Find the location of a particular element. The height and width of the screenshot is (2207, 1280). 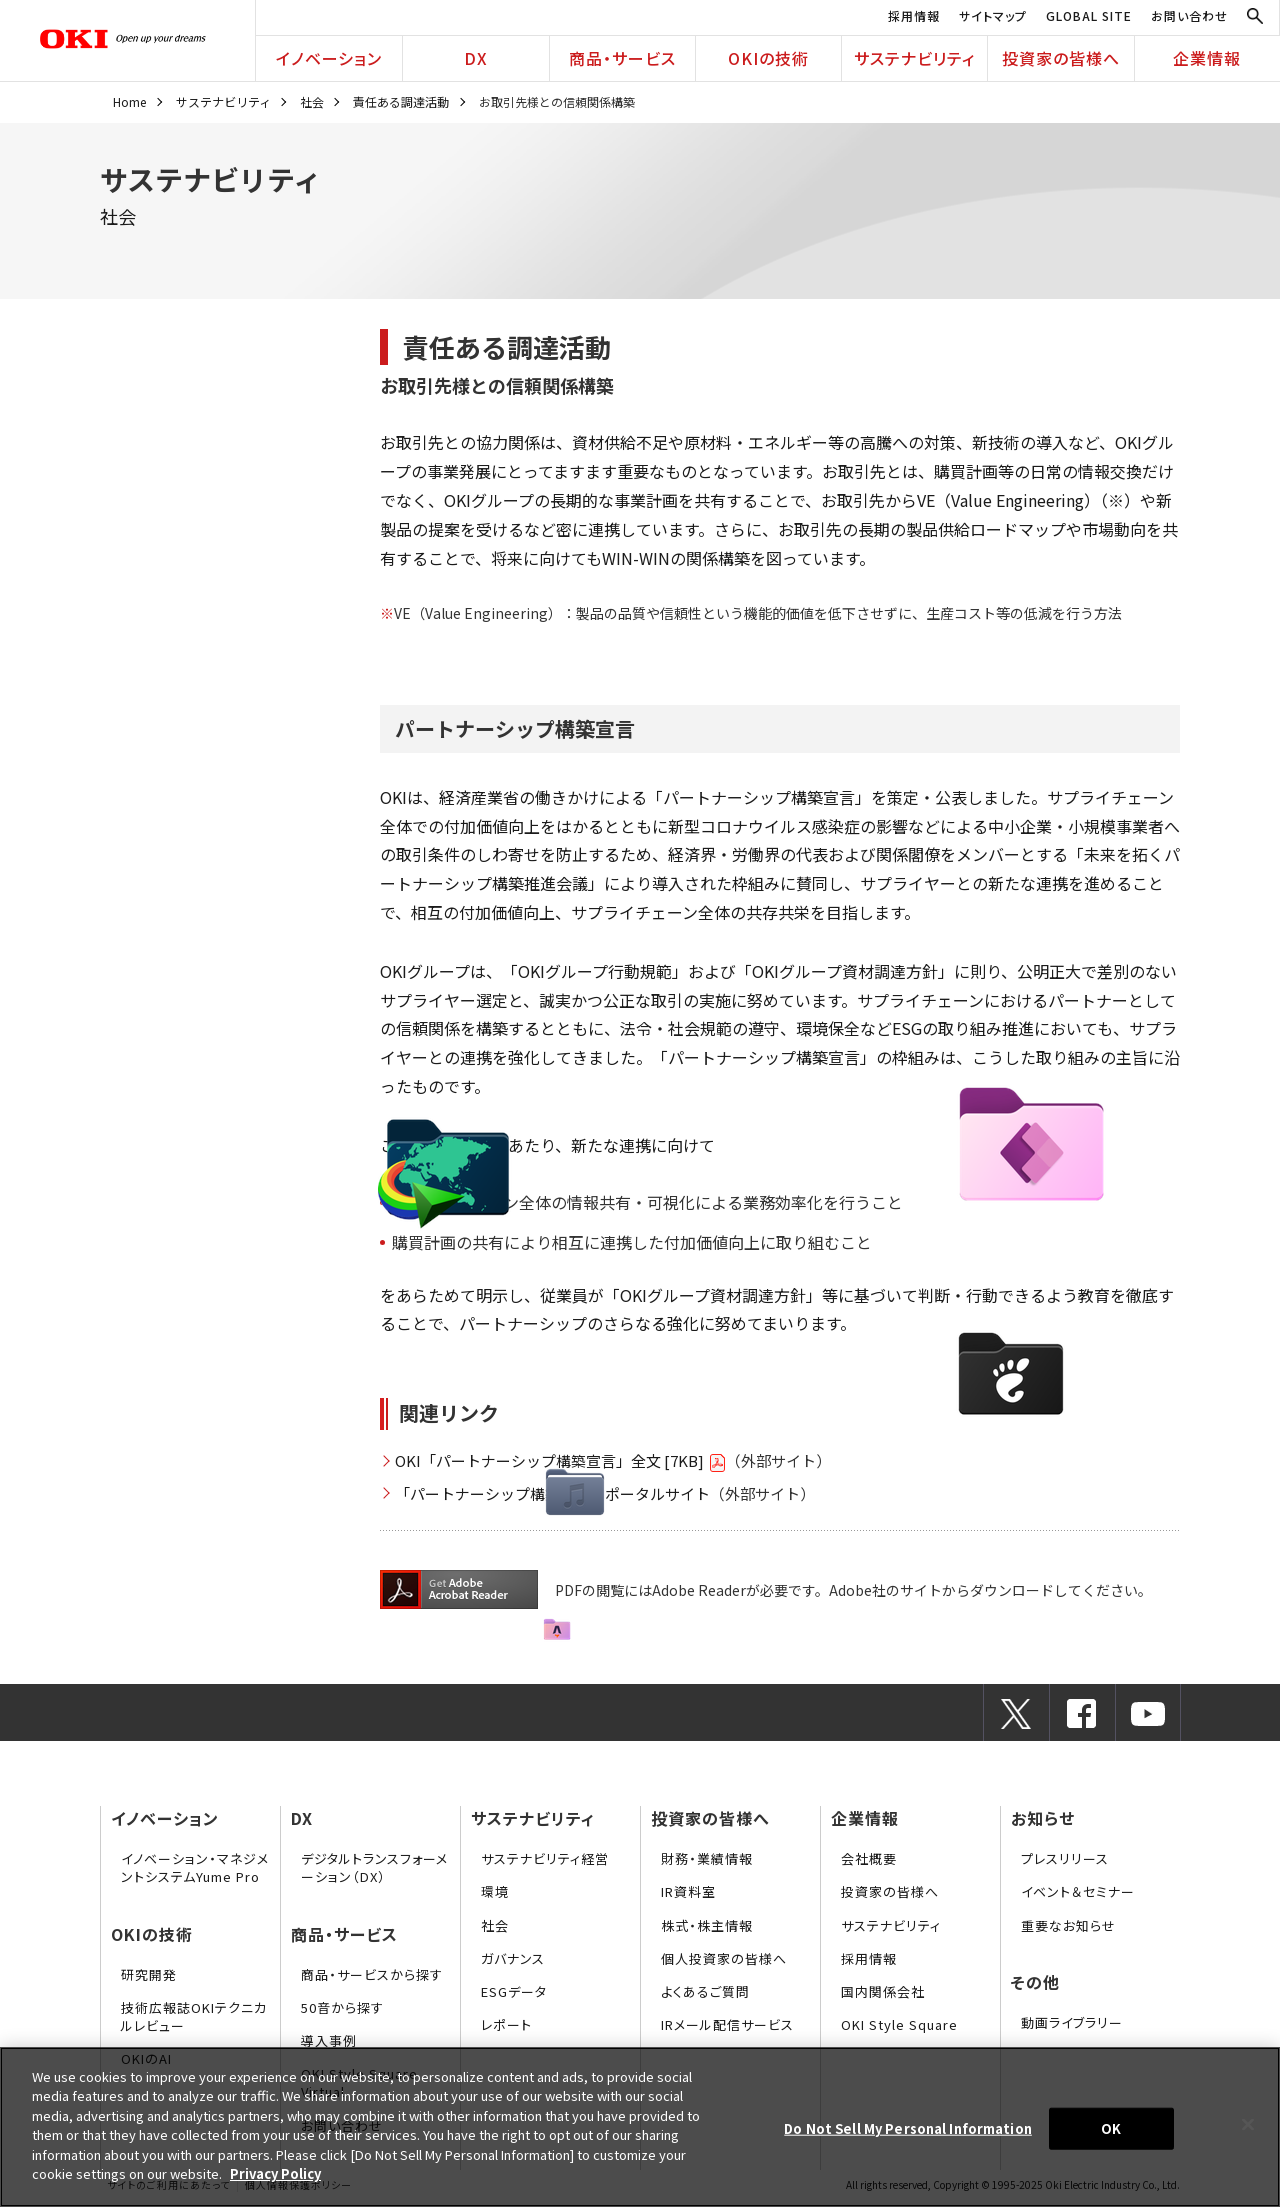

open gnome-related files folder is located at coordinates (1010, 1376).